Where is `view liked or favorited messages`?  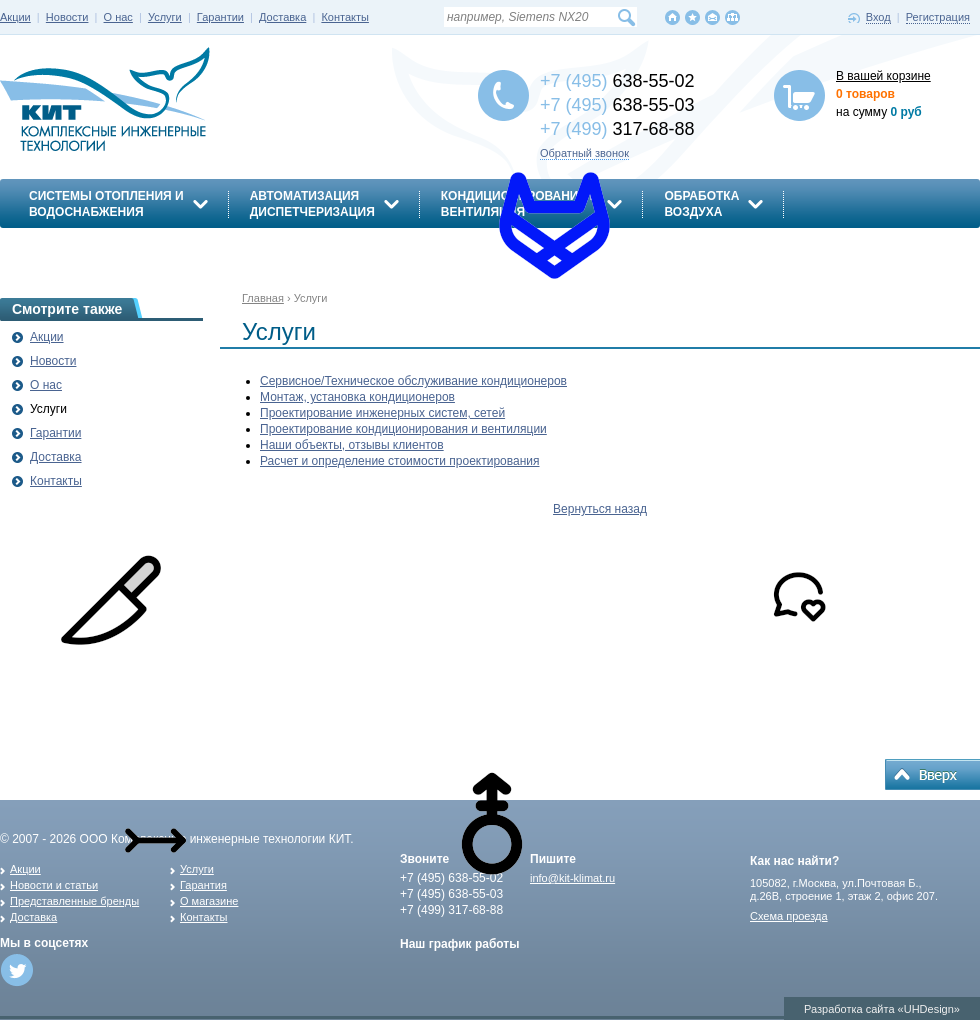 view liked or favorited messages is located at coordinates (798, 594).